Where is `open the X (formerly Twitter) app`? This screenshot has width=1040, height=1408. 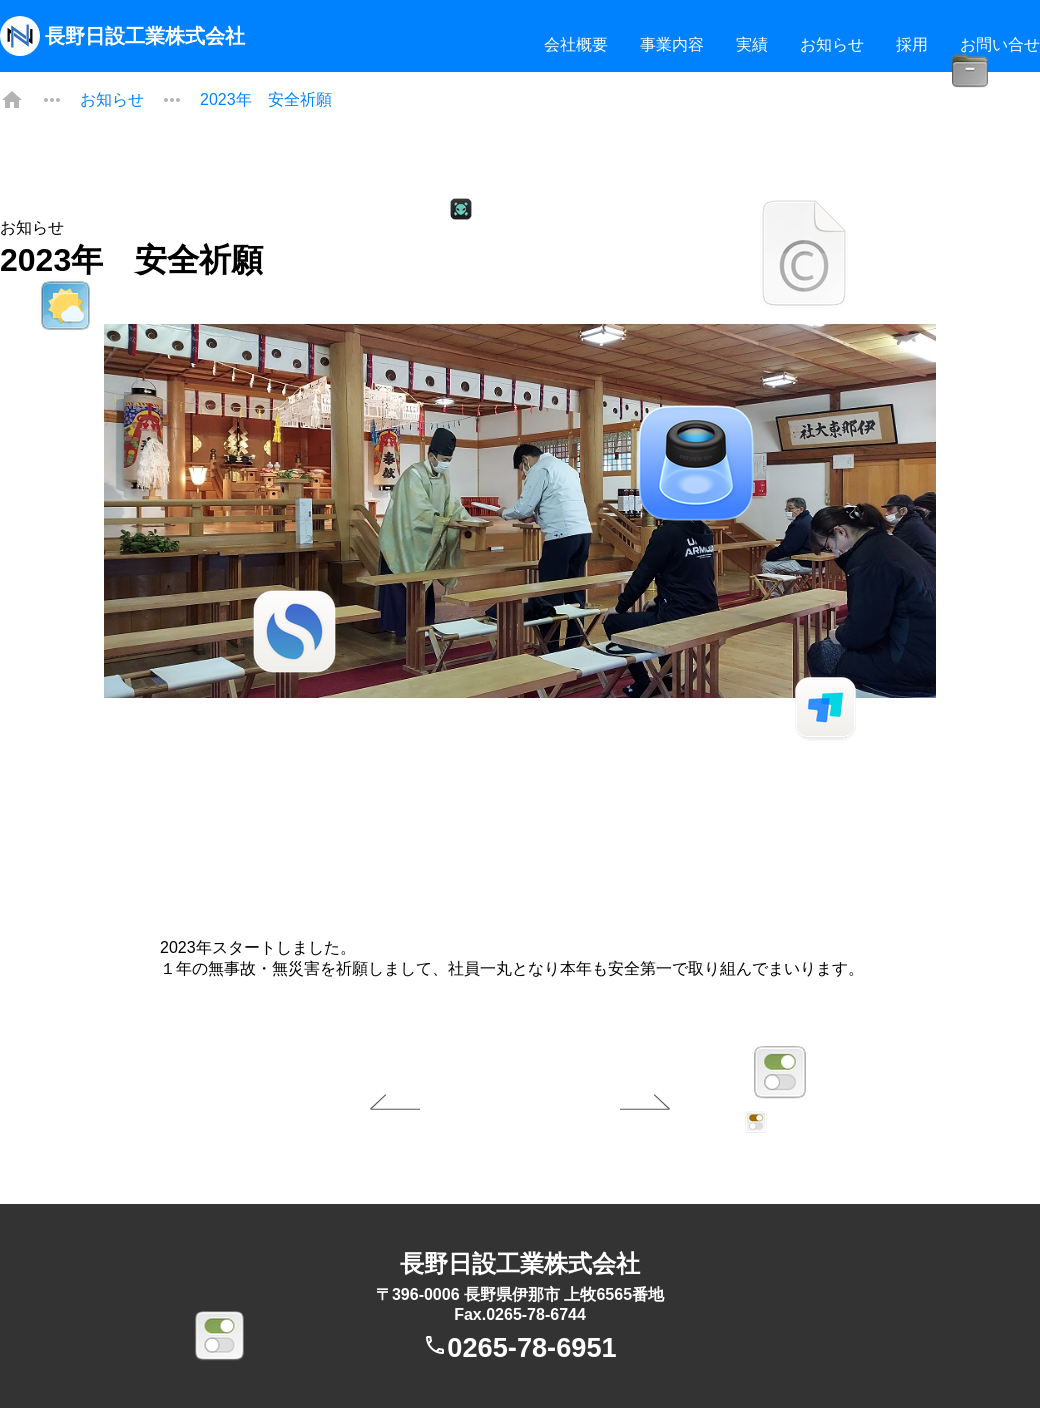
open the X (formerly Twitter) app is located at coordinates (461, 209).